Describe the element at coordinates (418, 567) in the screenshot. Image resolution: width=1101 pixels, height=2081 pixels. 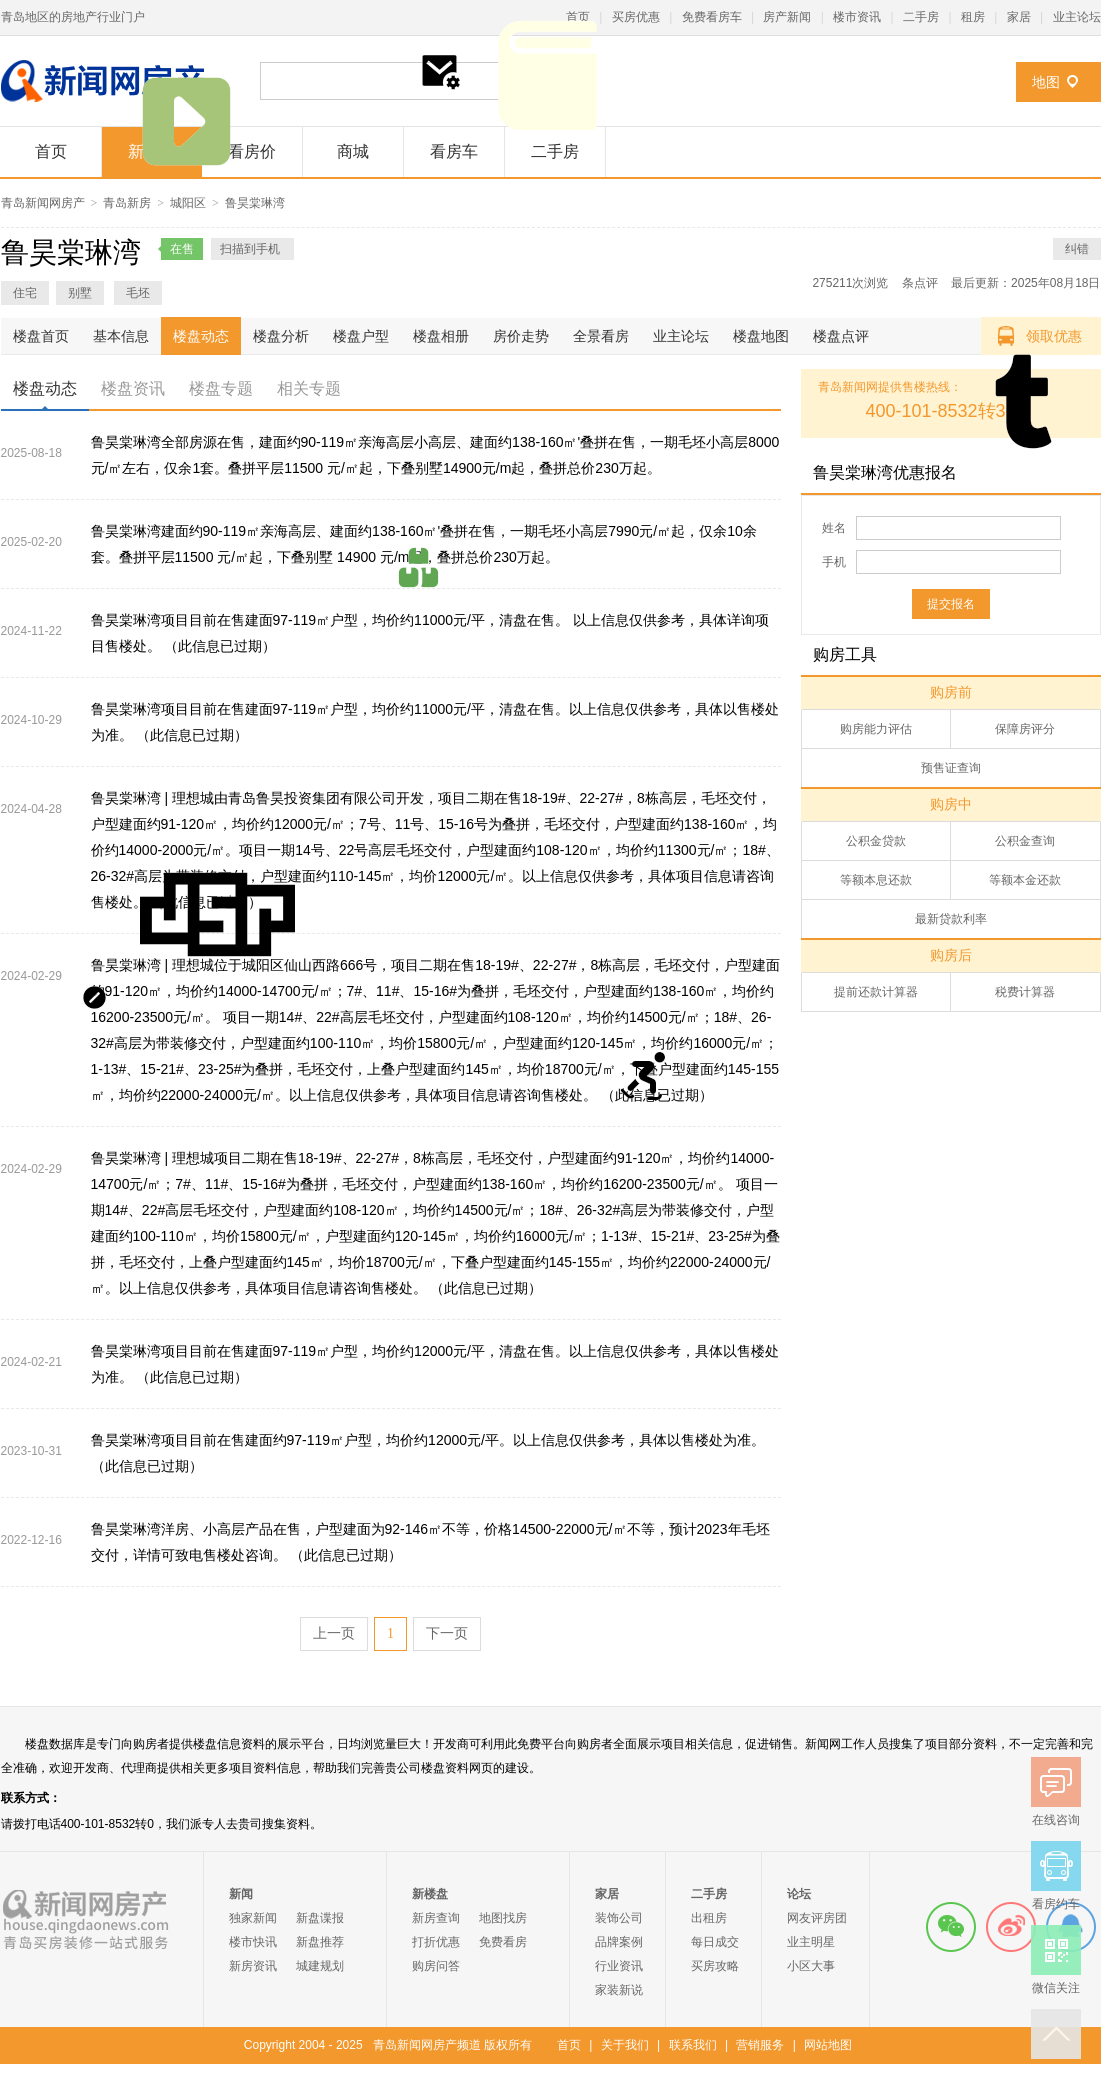
I see `view inventory or stock items` at that location.